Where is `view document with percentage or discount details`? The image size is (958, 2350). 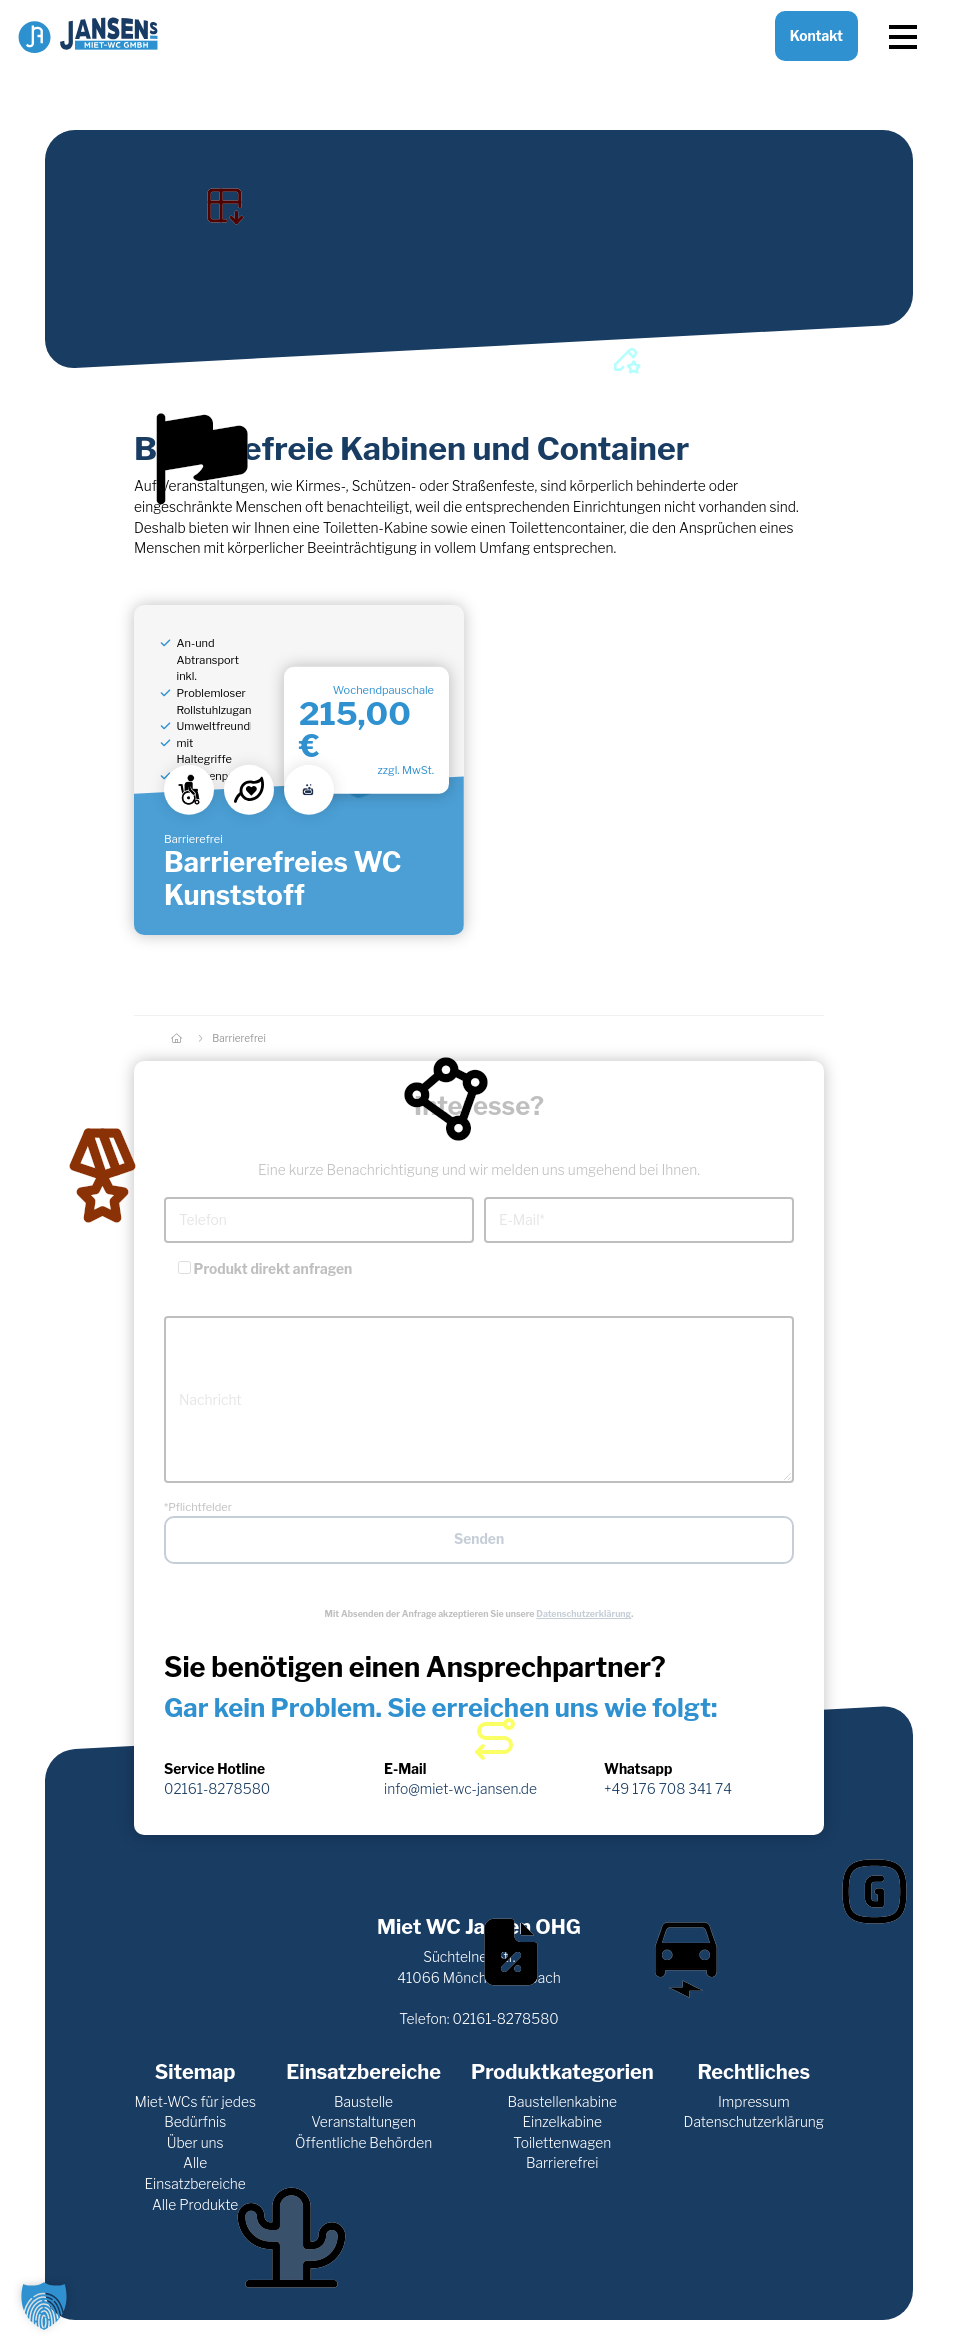
view document with percentage or discount details is located at coordinates (511, 1952).